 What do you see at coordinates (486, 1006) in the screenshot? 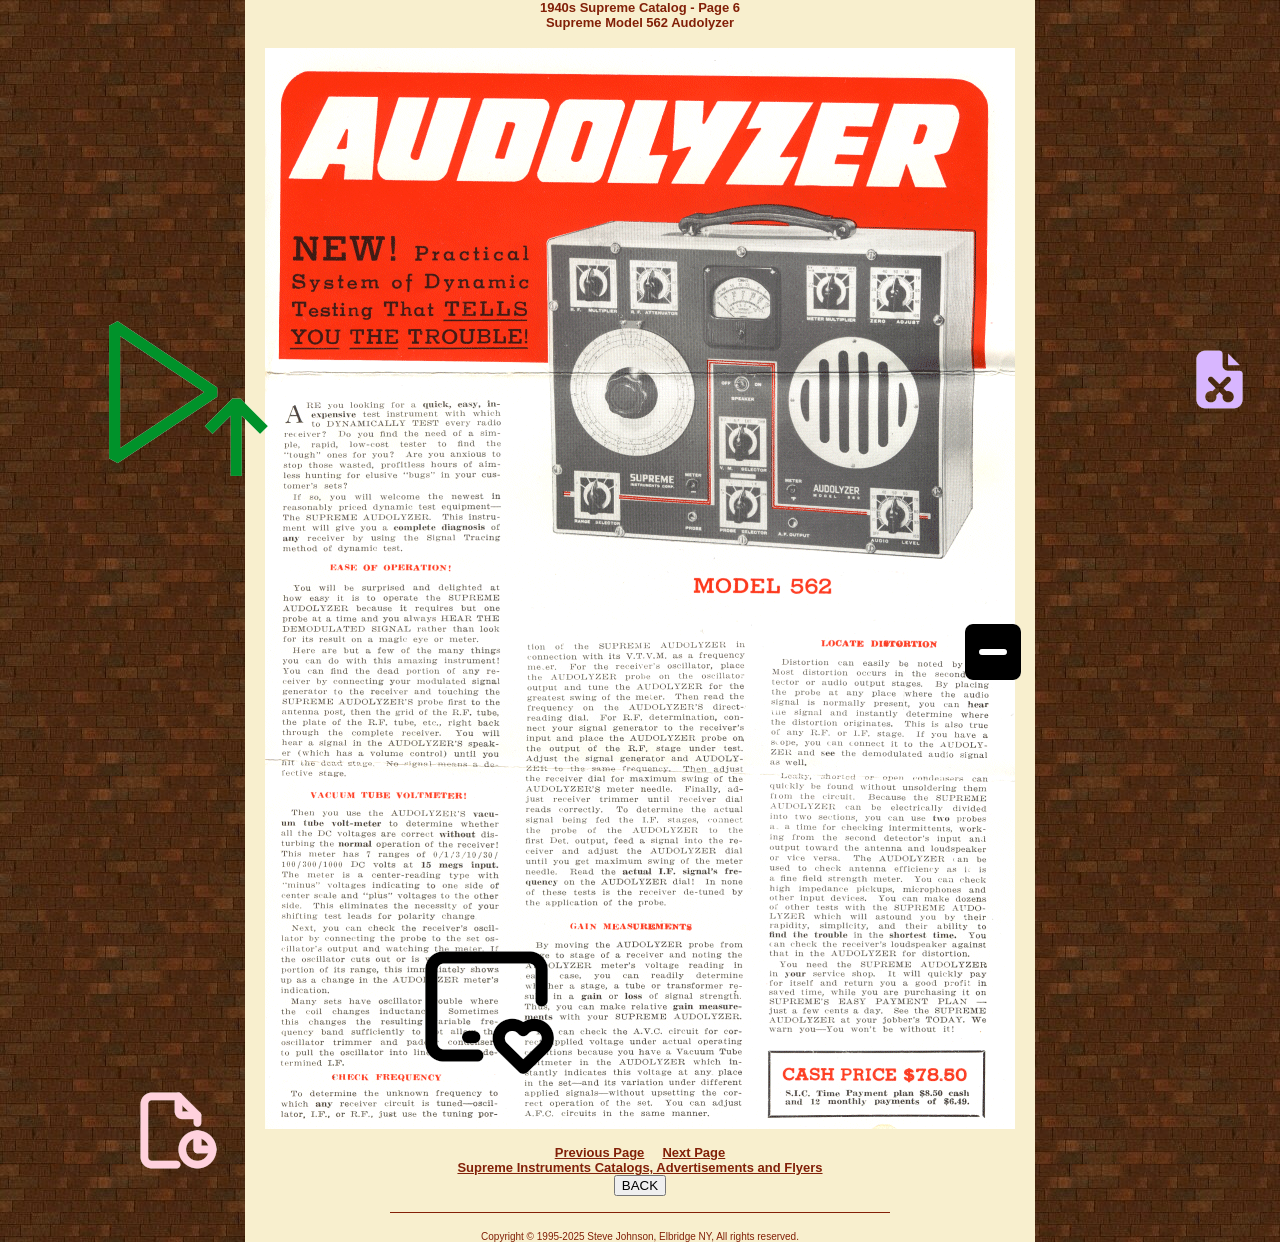
I see `add tablet to favorites` at bounding box center [486, 1006].